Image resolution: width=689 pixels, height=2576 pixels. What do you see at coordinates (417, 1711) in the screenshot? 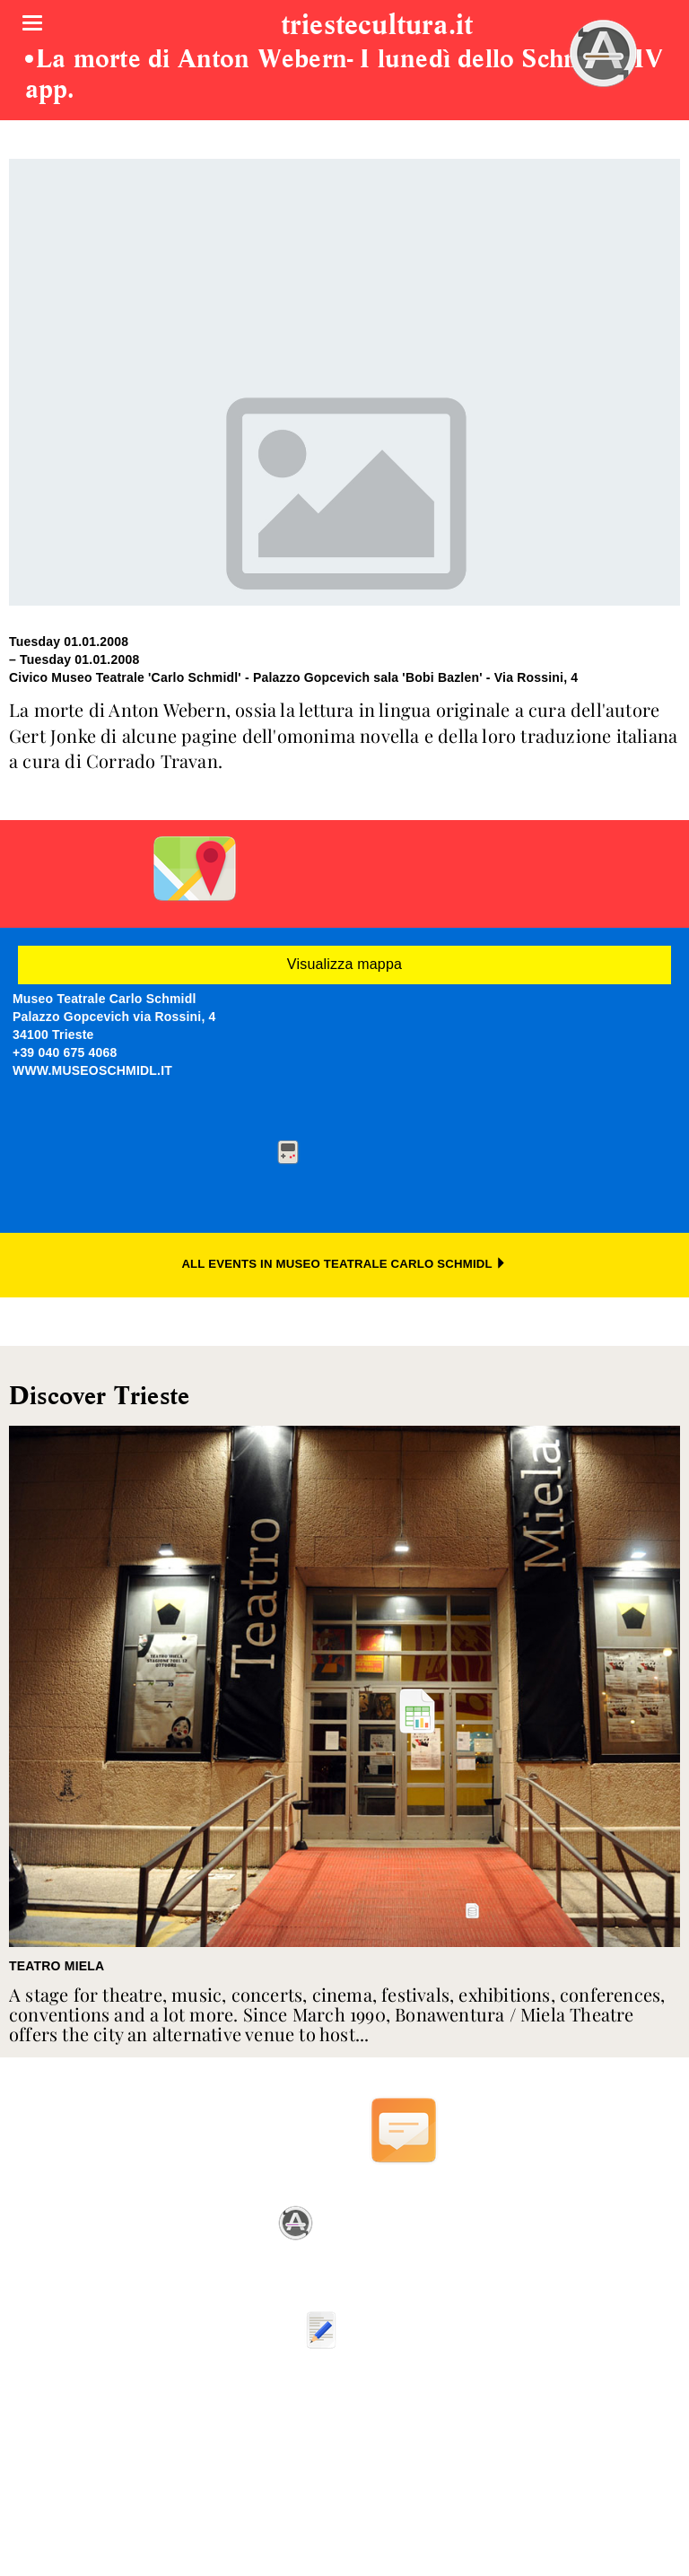
I see `open a spreadsheet file` at bounding box center [417, 1711].